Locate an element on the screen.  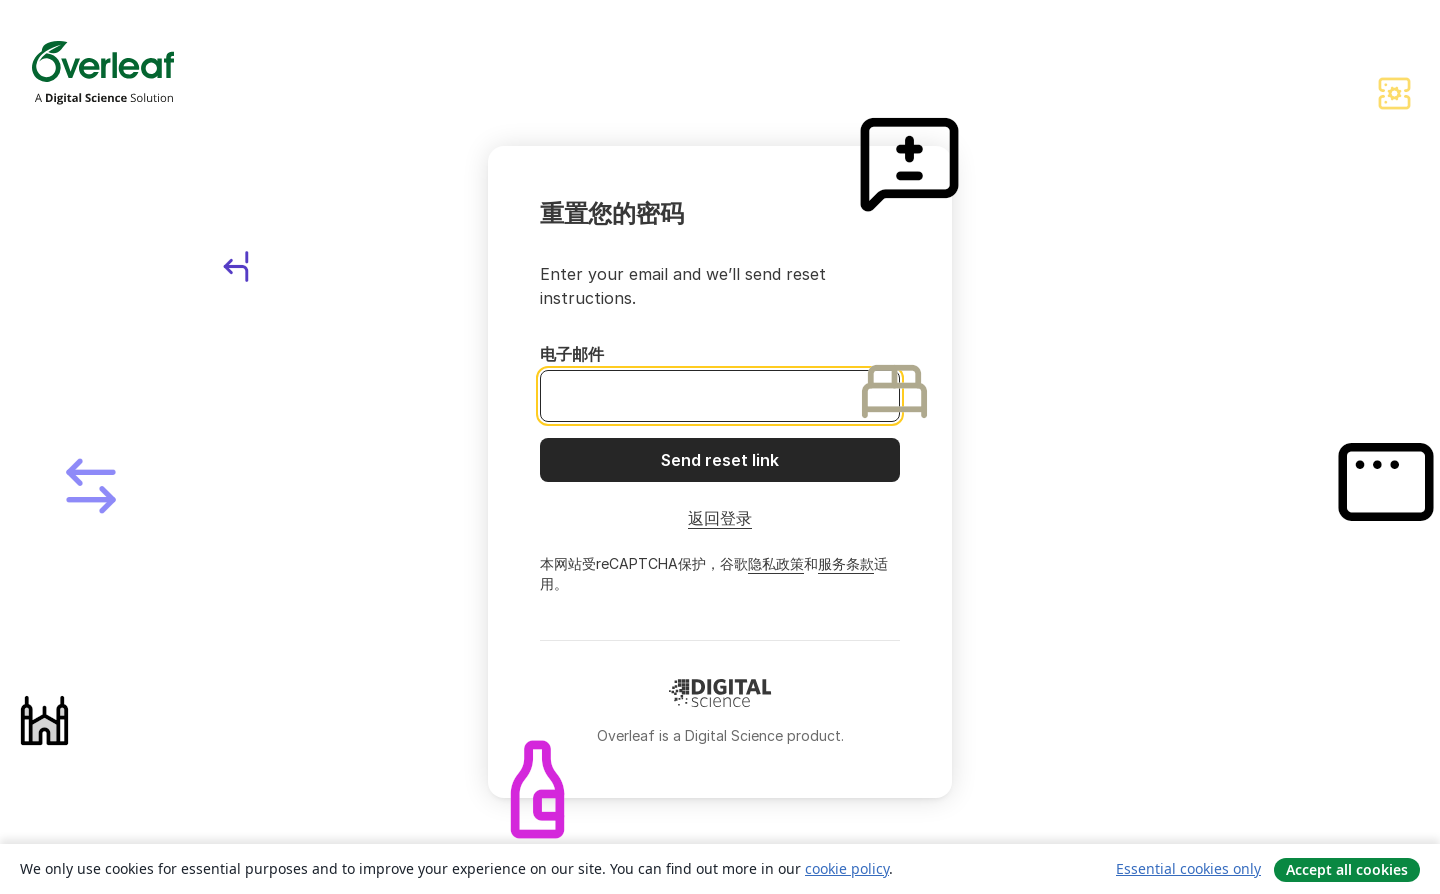
swap or exchange items is located at coordinates (91, 486).